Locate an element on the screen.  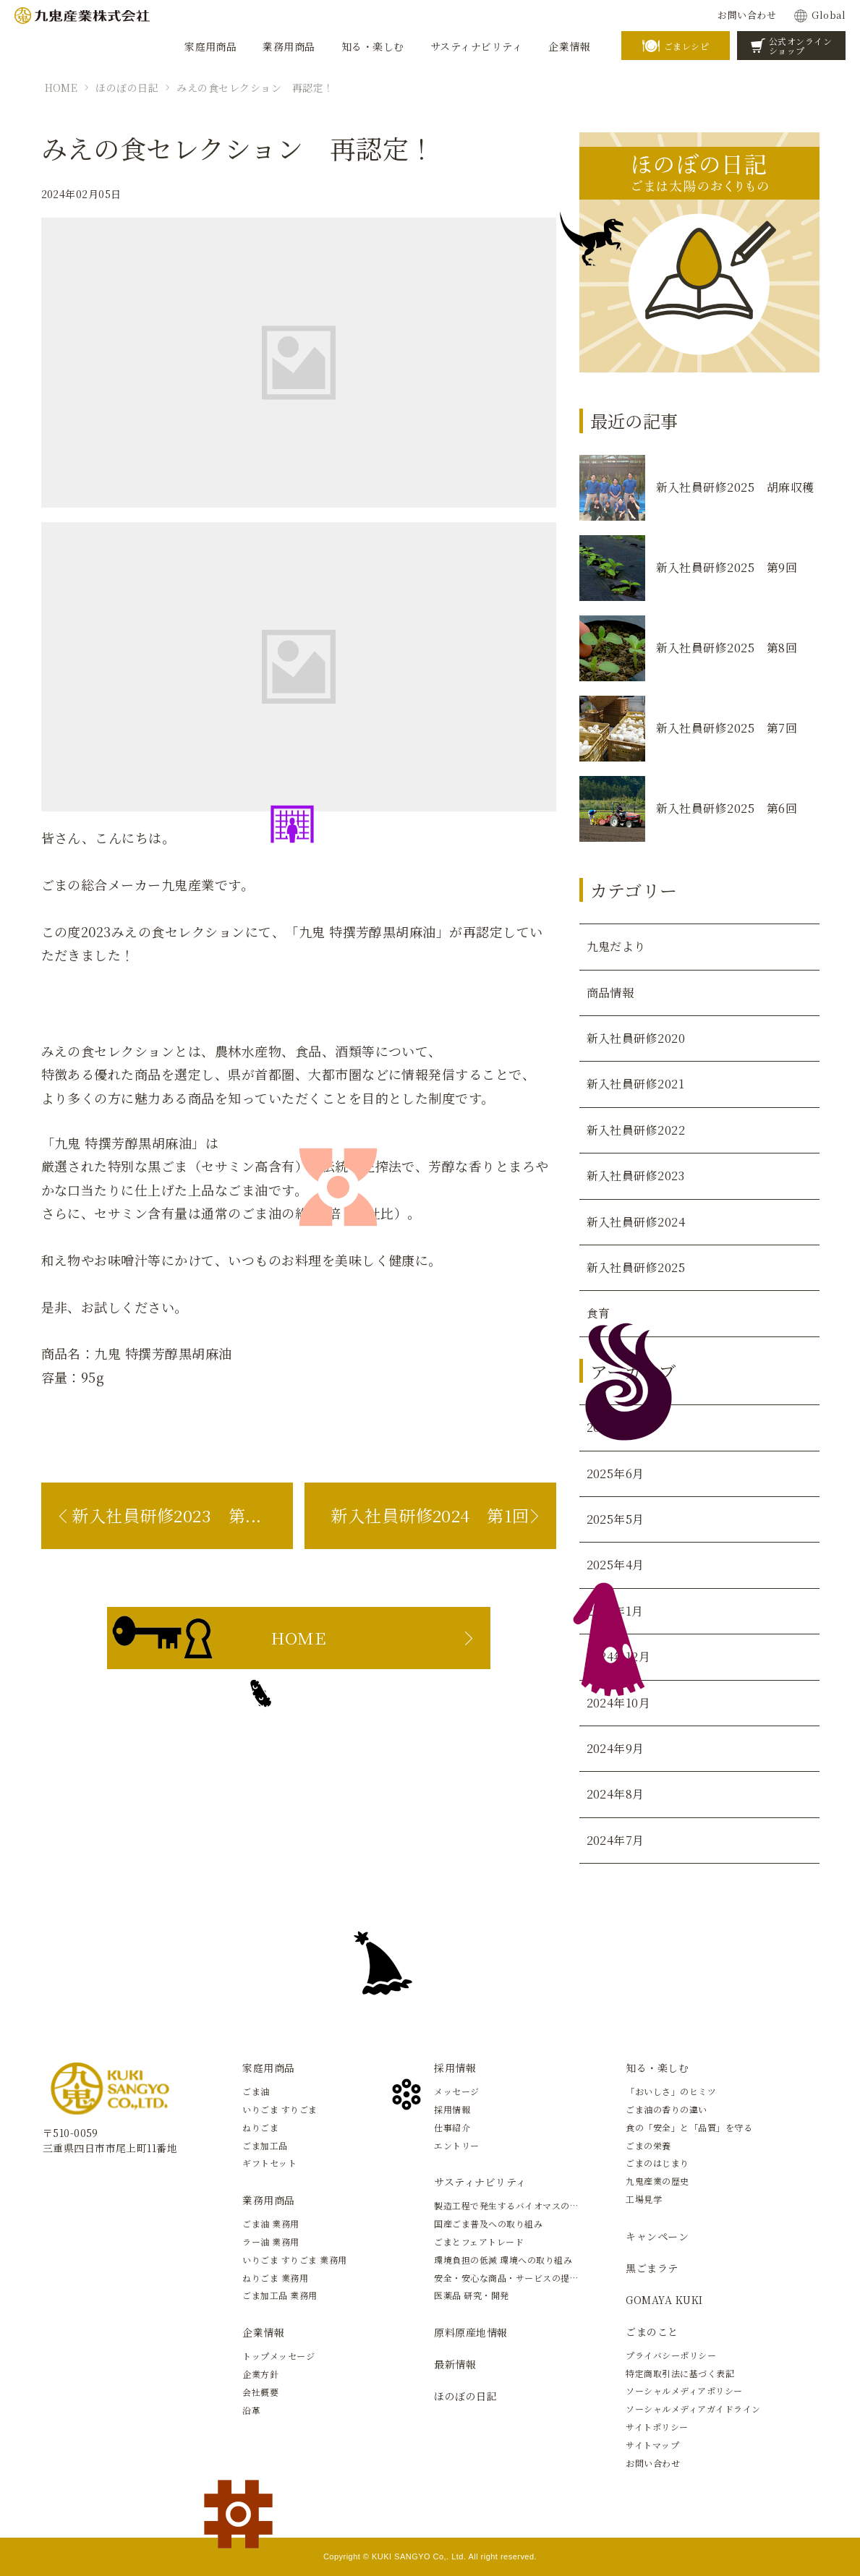
indicates weather effect active in game is located at coordinates (629, 1382).